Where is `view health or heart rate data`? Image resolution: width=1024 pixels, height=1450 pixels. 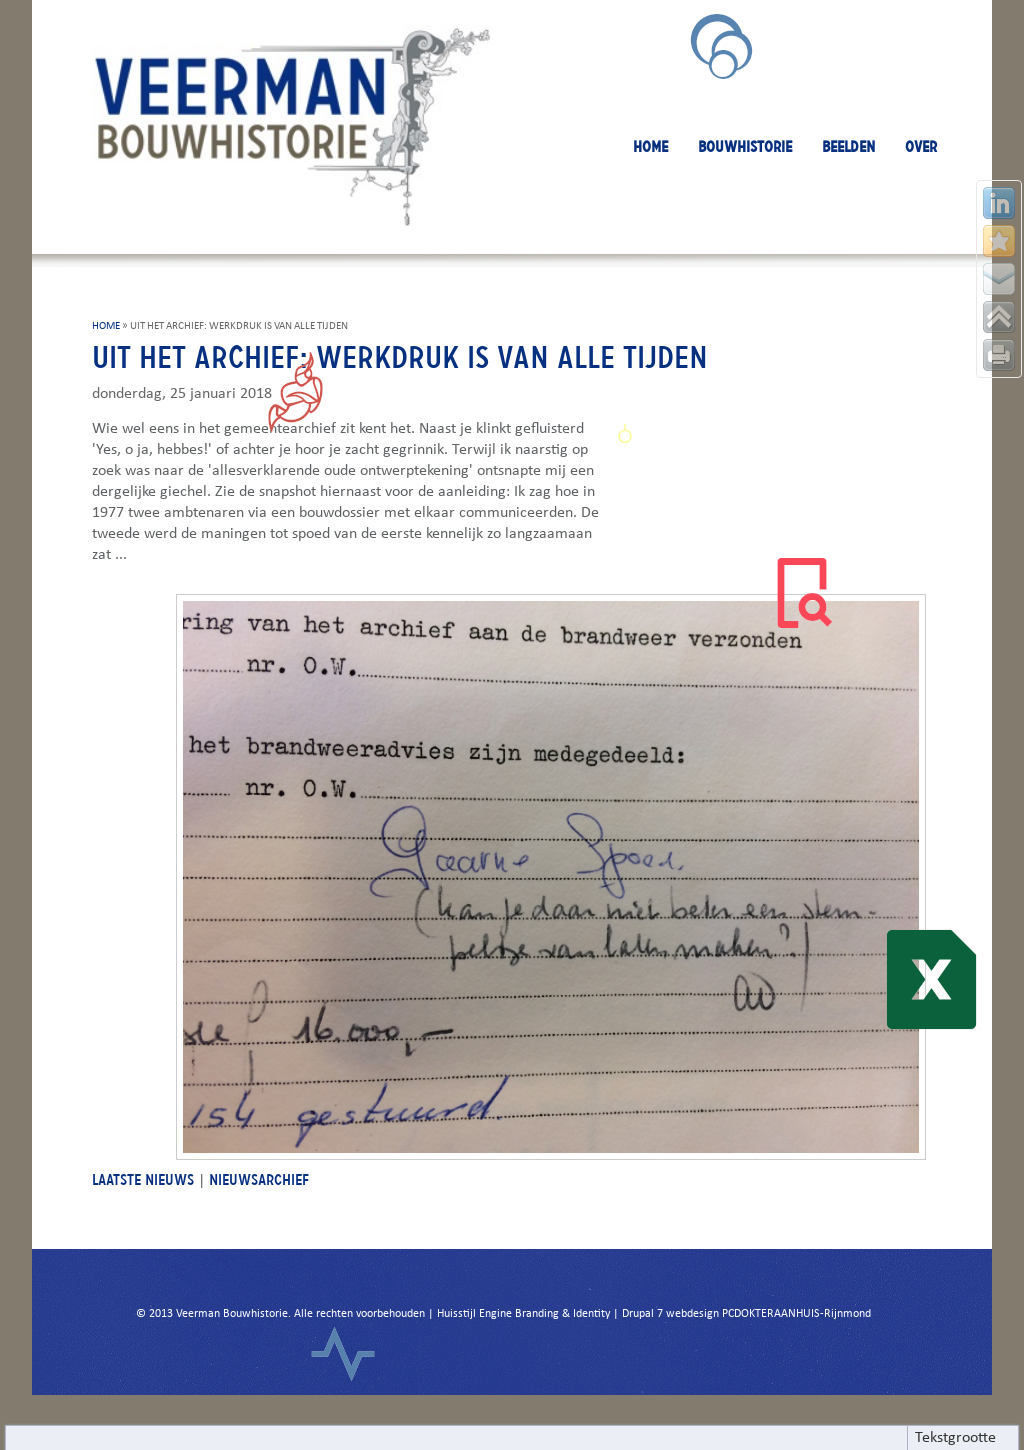
view health or heart rate data is located at coordinates (343, 1354).